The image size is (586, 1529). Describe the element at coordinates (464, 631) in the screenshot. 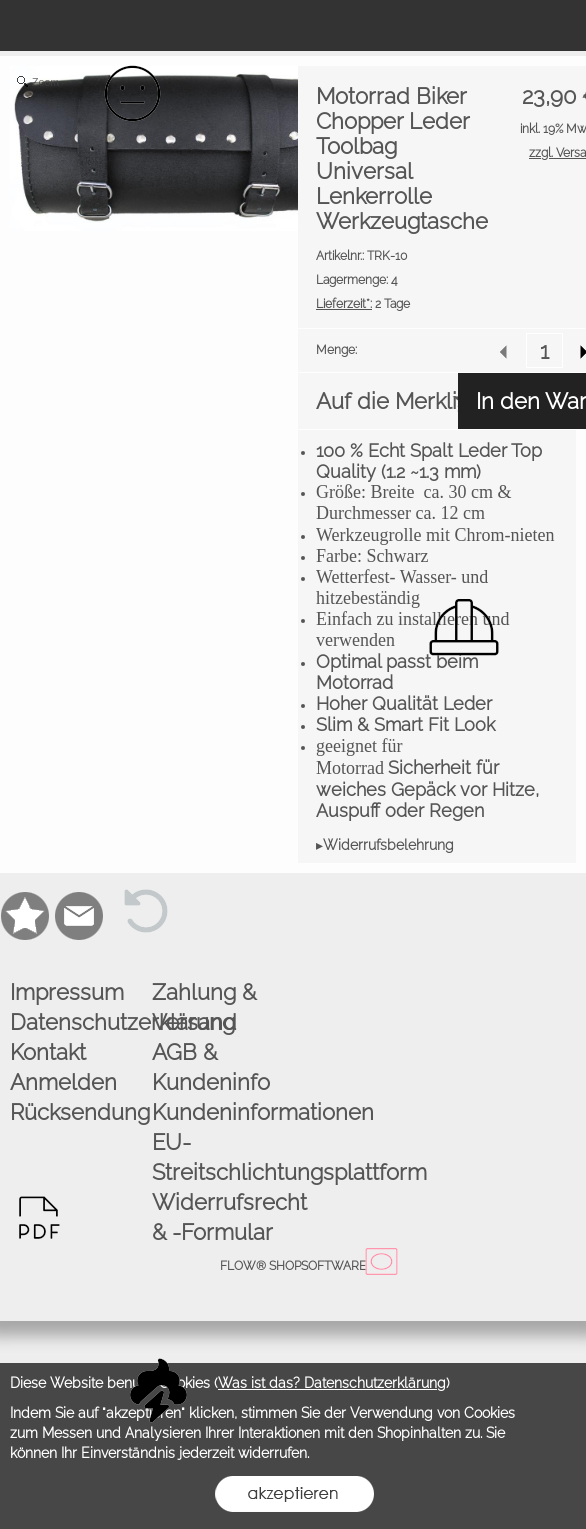

I see `access construction or safety settings` at that location.